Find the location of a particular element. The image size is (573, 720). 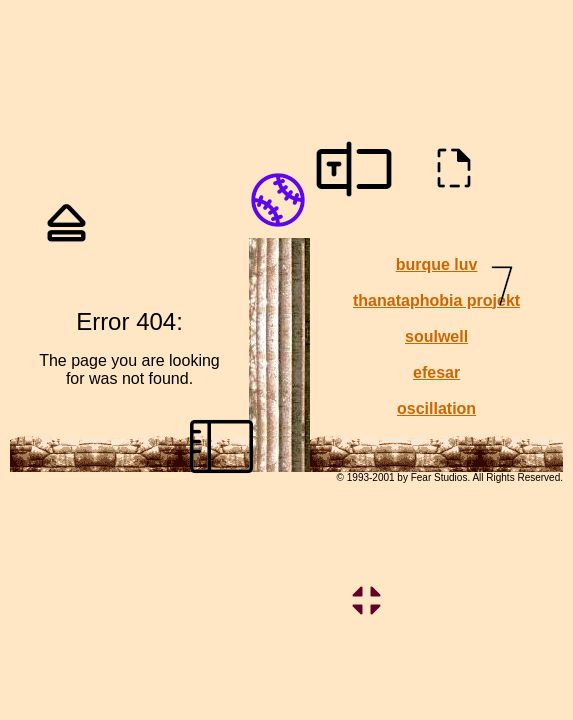

exit fullscreen mode is located at coordinates (366, 600).